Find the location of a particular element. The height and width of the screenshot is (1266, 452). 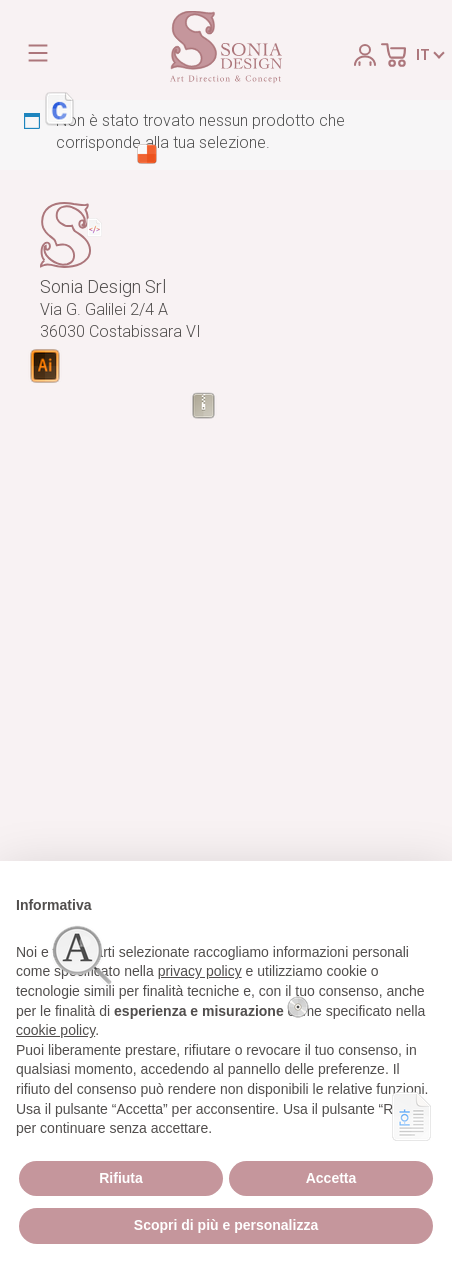

indicates a rewritable CD drive or disc is located at coordinates (298, 1007).